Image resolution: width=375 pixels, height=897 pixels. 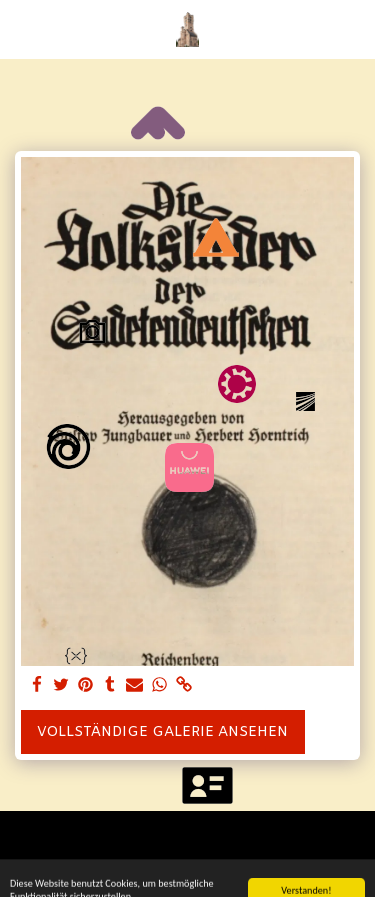 I want to click on kubuntu linux distribution logo, so click(x=237, y=384).